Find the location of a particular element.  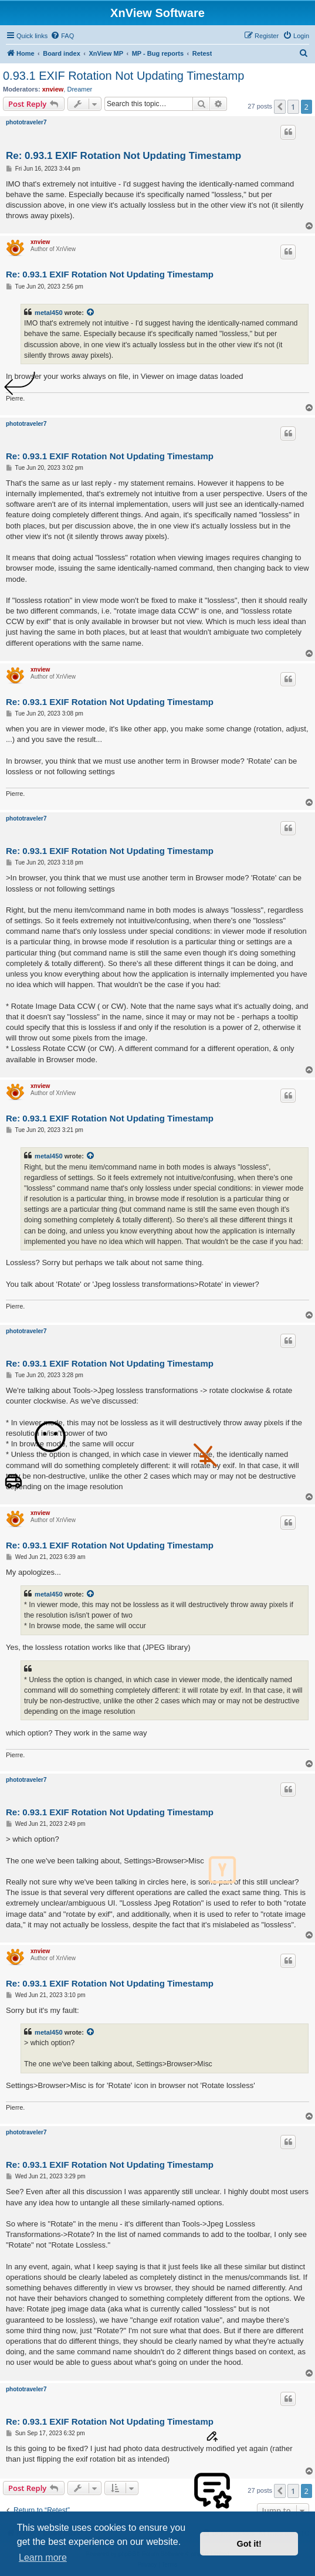

add a reaction or emoji is located at coordinates (50, 1436).